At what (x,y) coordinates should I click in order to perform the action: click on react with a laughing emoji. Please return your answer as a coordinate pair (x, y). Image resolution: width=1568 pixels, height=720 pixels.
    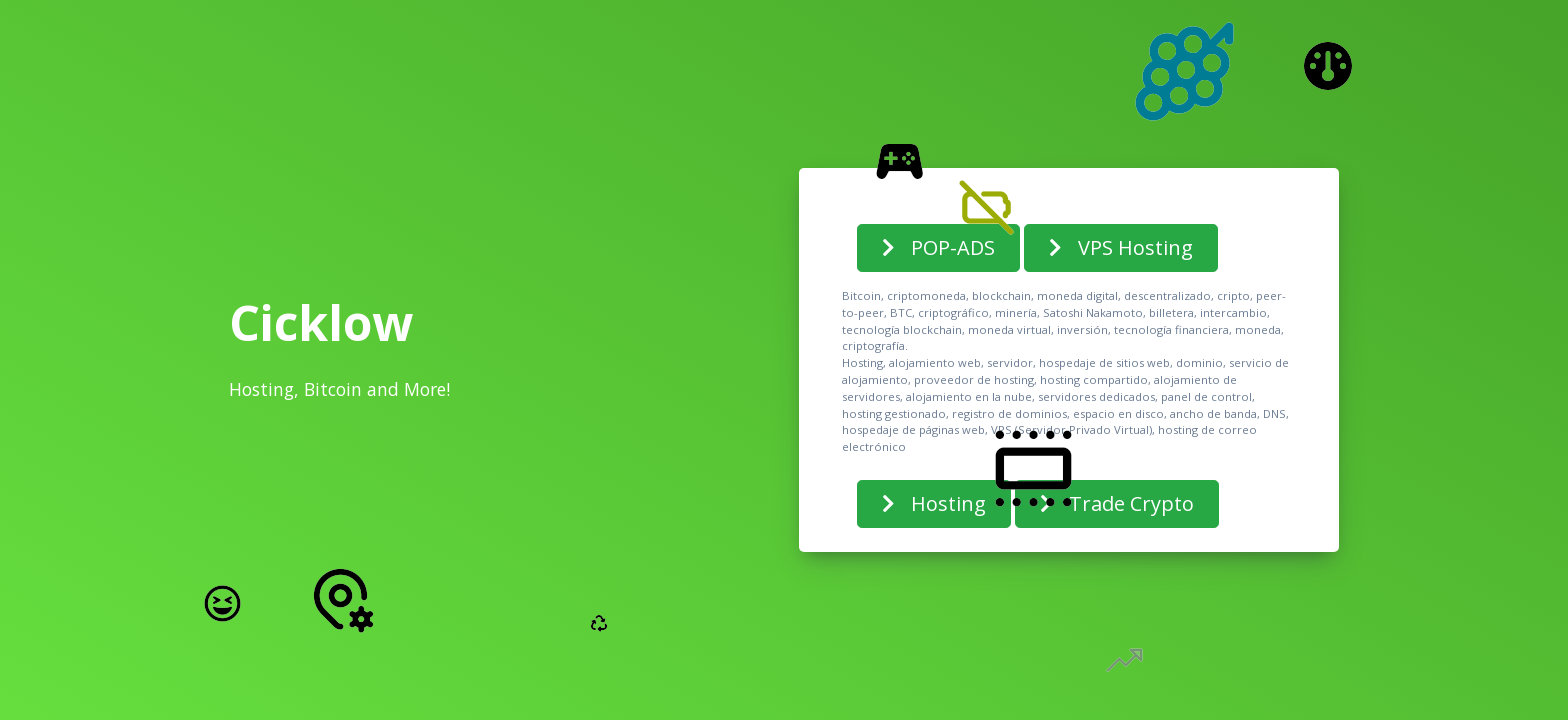
    Looking at the image, I should click on (222, 603).